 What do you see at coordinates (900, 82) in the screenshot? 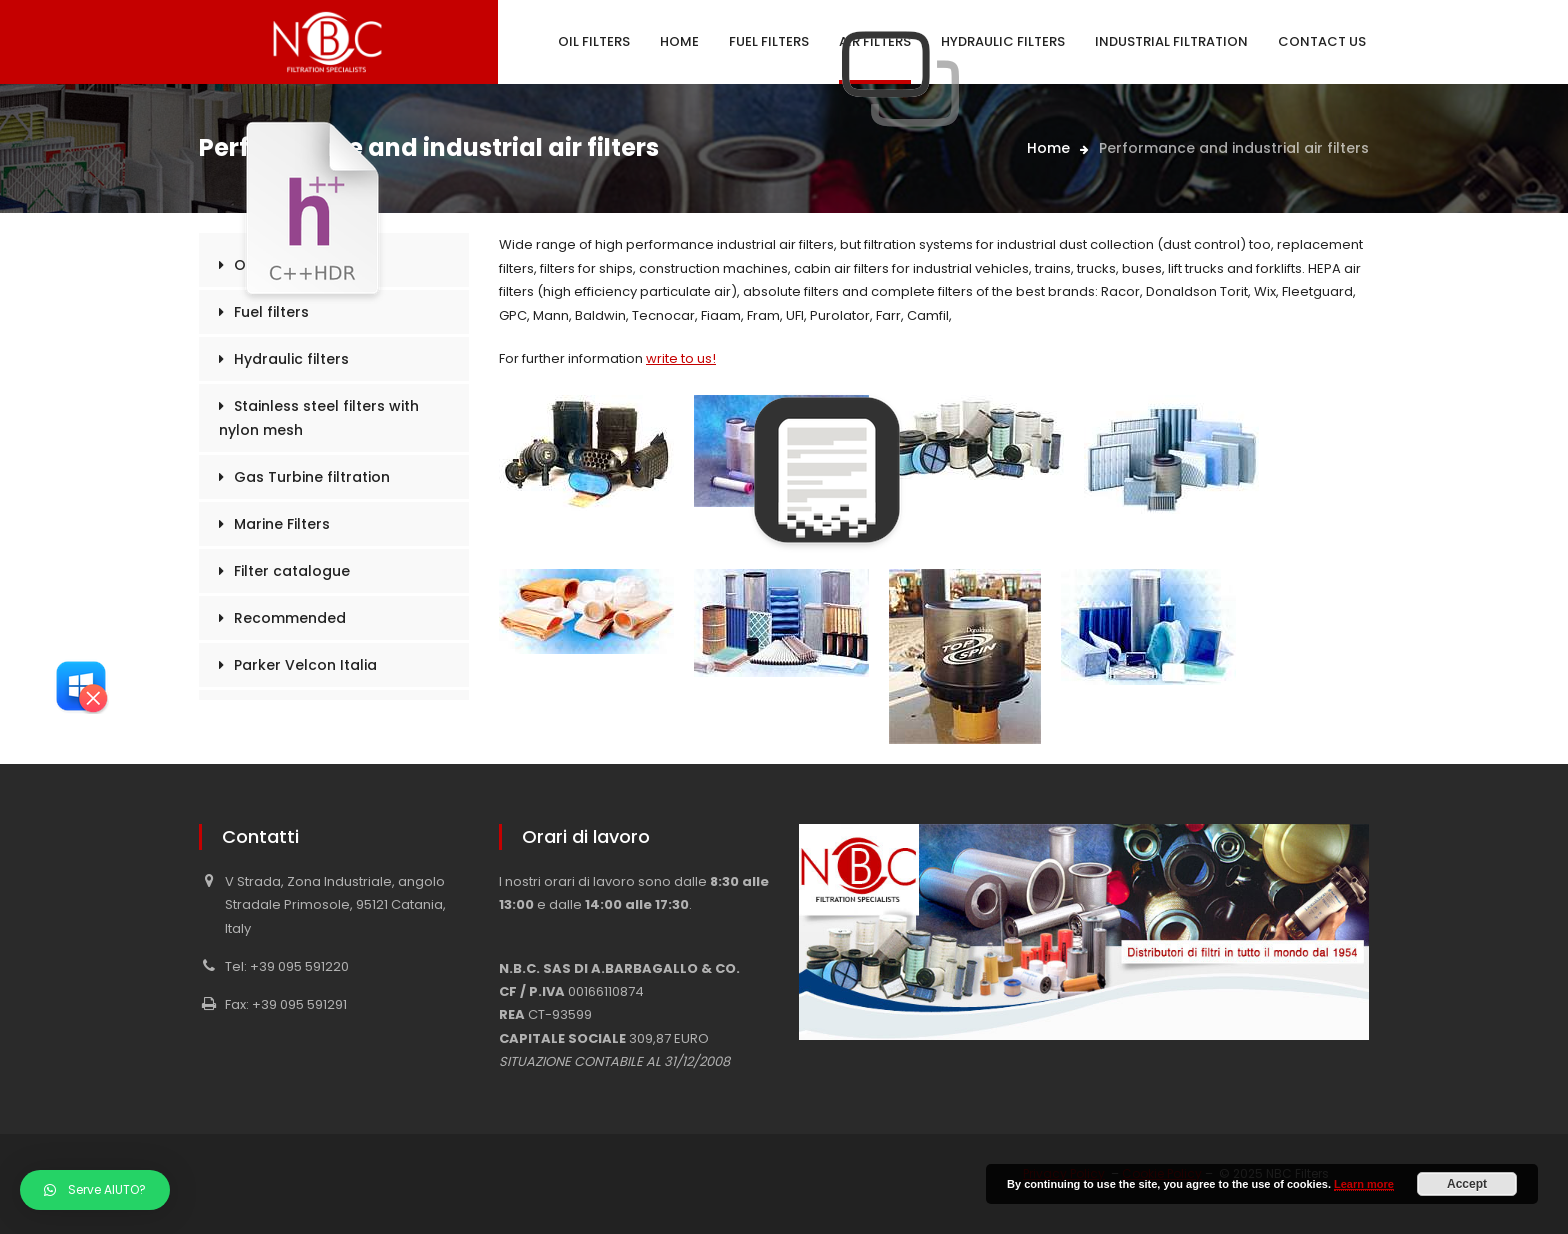
I see `view or manage session properties` at bounding box center [900, 82].